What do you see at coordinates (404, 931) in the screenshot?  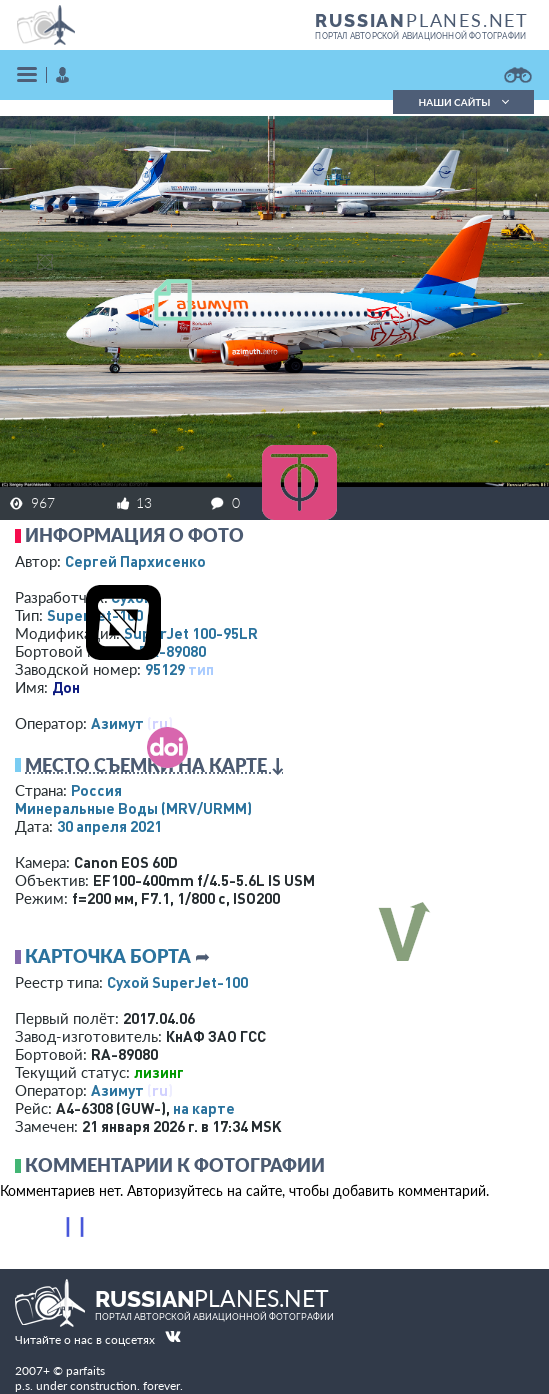 I see `visit the Vector Logo Zone website` at bounding box center [404, 931].